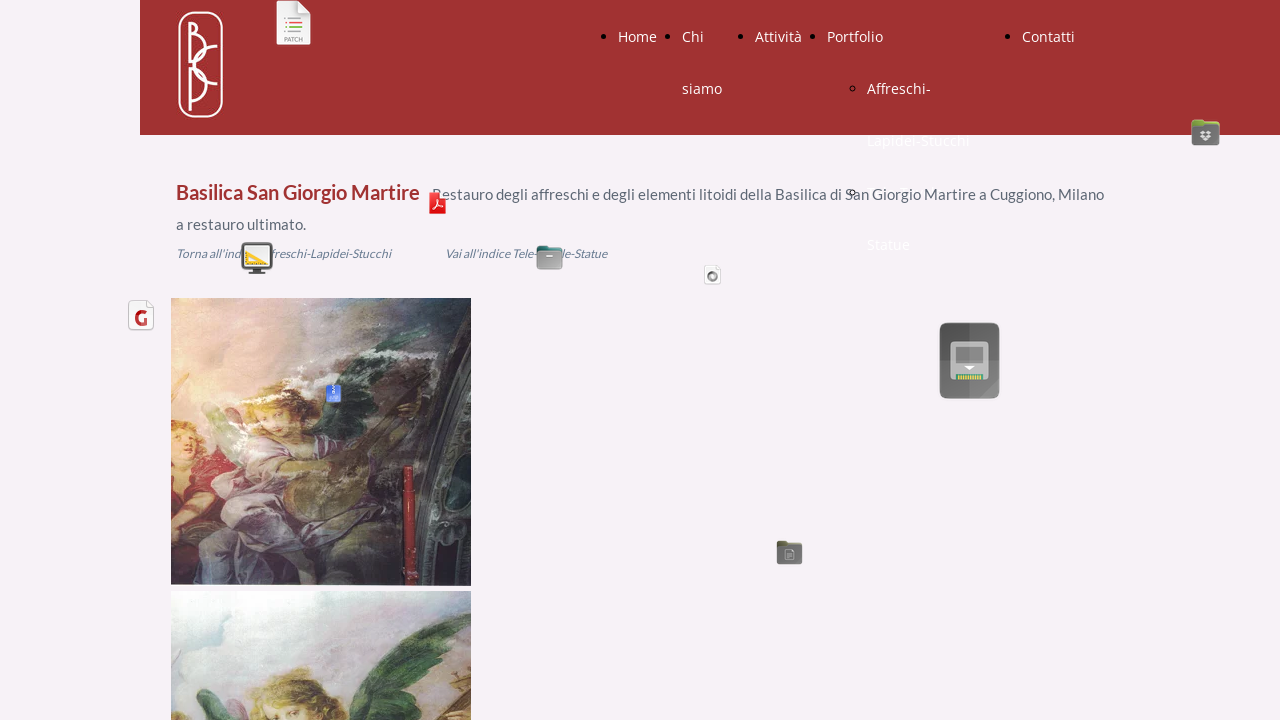 This screenshot has height=720, width=1280. What do you see at coordinates (257, 258) in the screenshot?
I see `access display settings` at bounding box center [257, 258].